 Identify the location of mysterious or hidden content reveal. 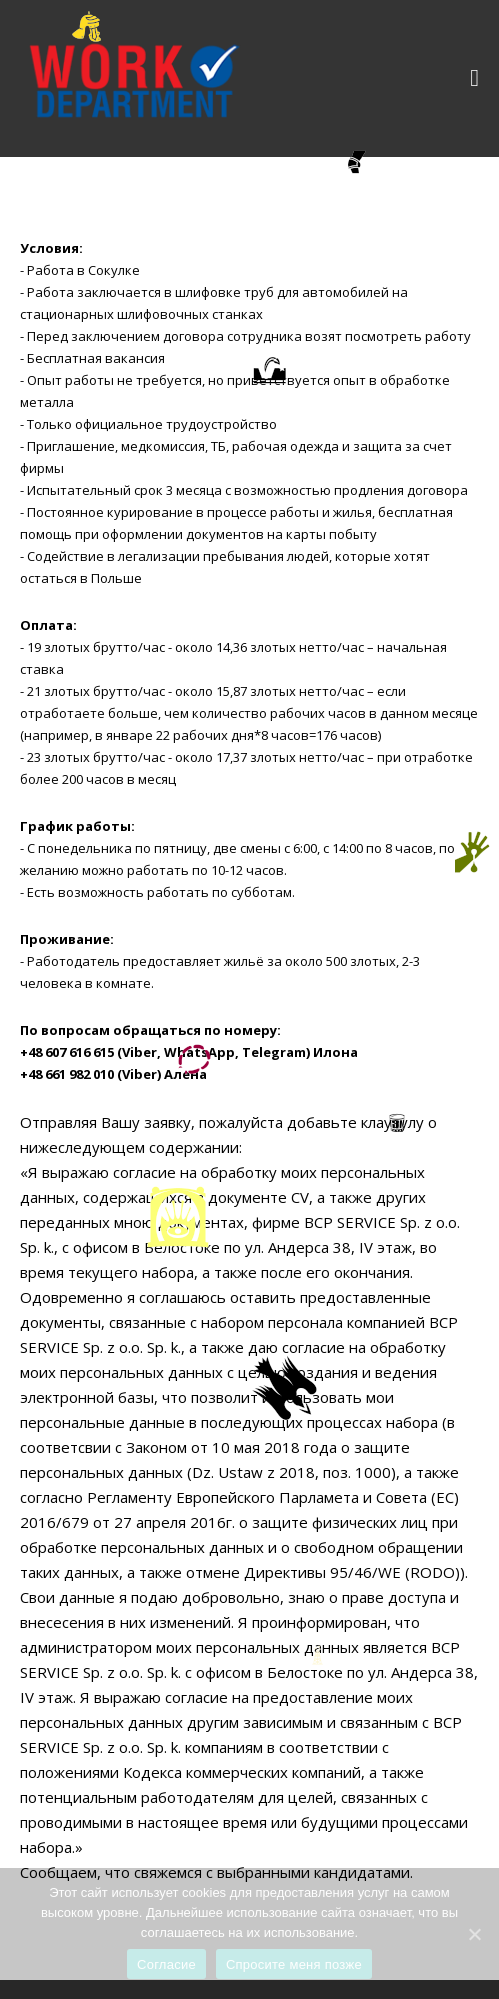
(178, 1217).